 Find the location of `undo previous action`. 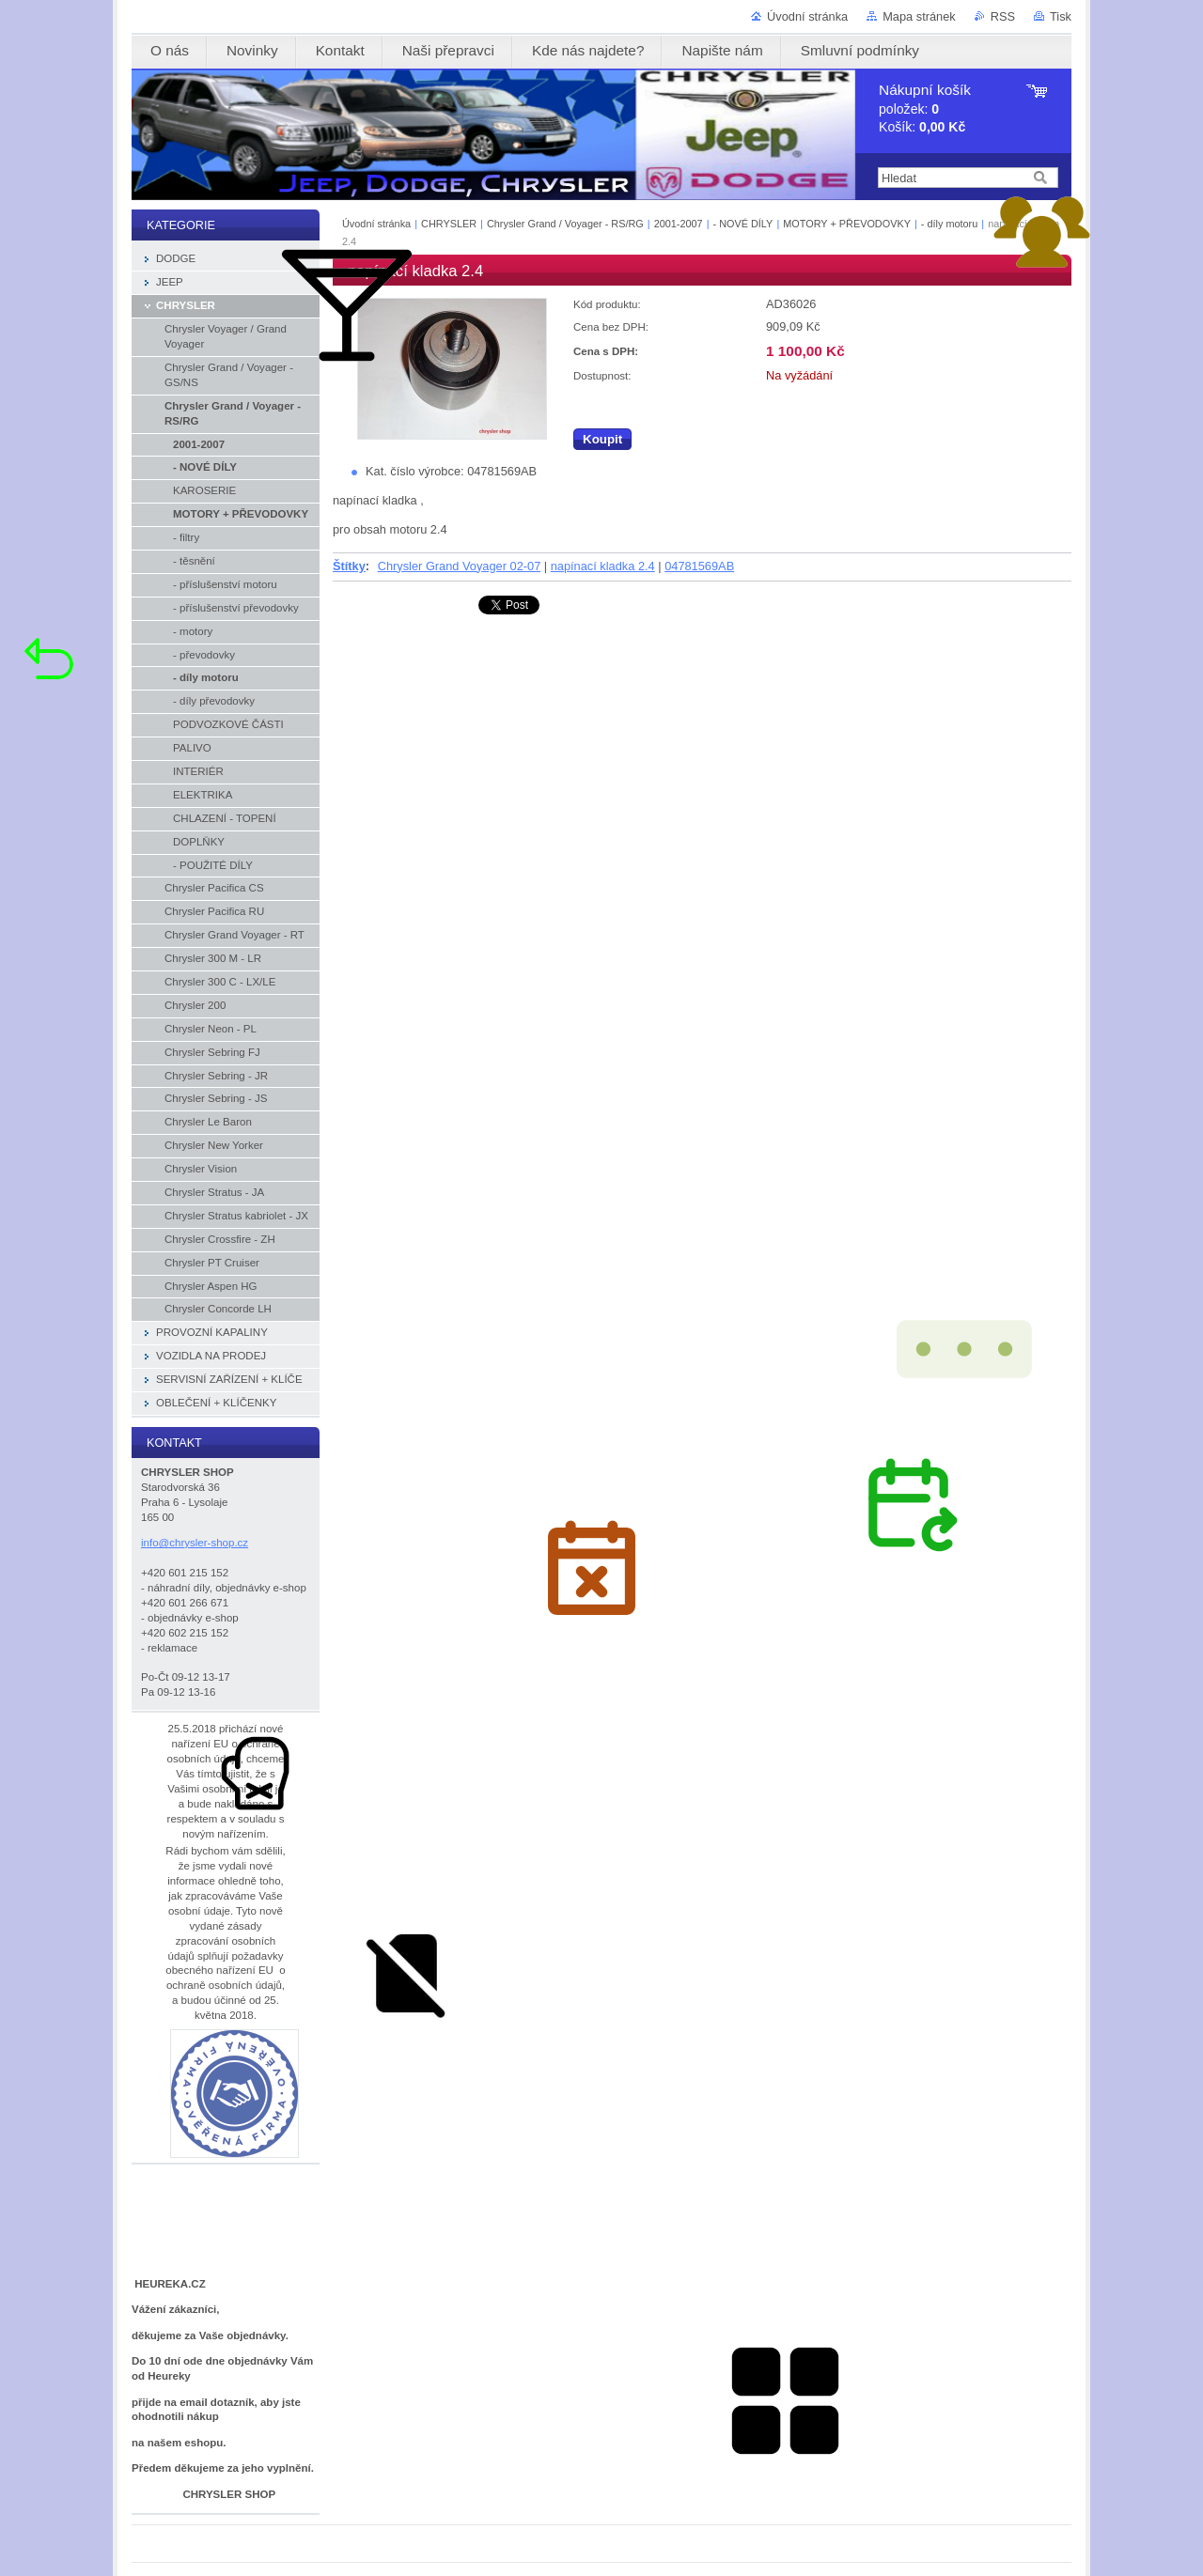

undo previous action is located at coordinates (49, 660).